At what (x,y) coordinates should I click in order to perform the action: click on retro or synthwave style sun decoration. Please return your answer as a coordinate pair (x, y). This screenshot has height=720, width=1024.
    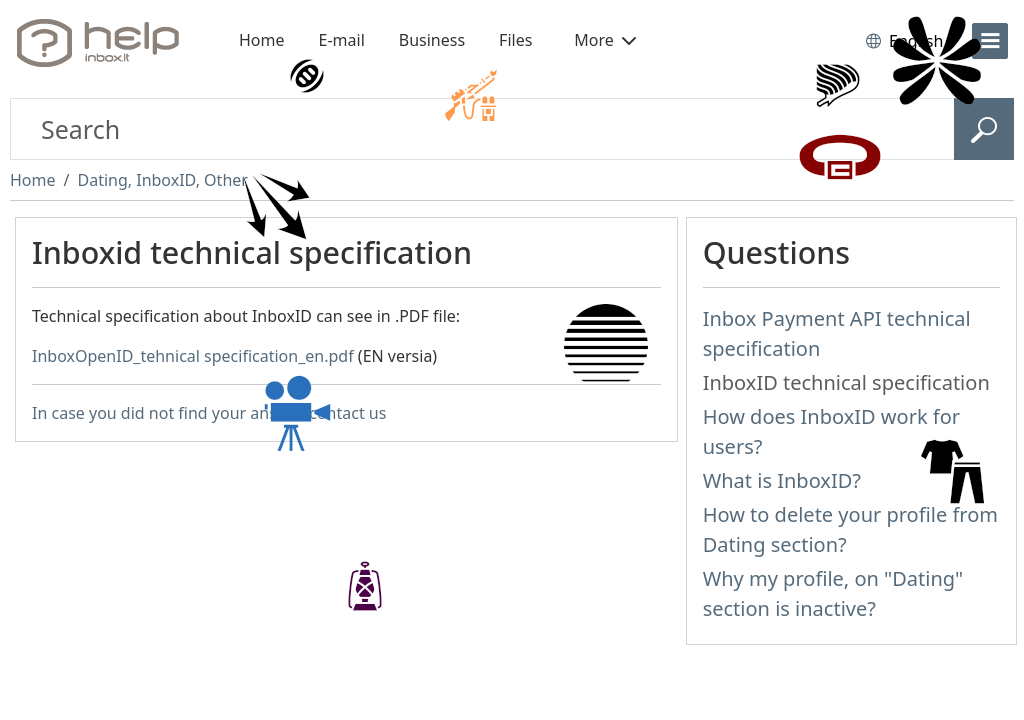
    Looking at the image, I should click on (606, 346).